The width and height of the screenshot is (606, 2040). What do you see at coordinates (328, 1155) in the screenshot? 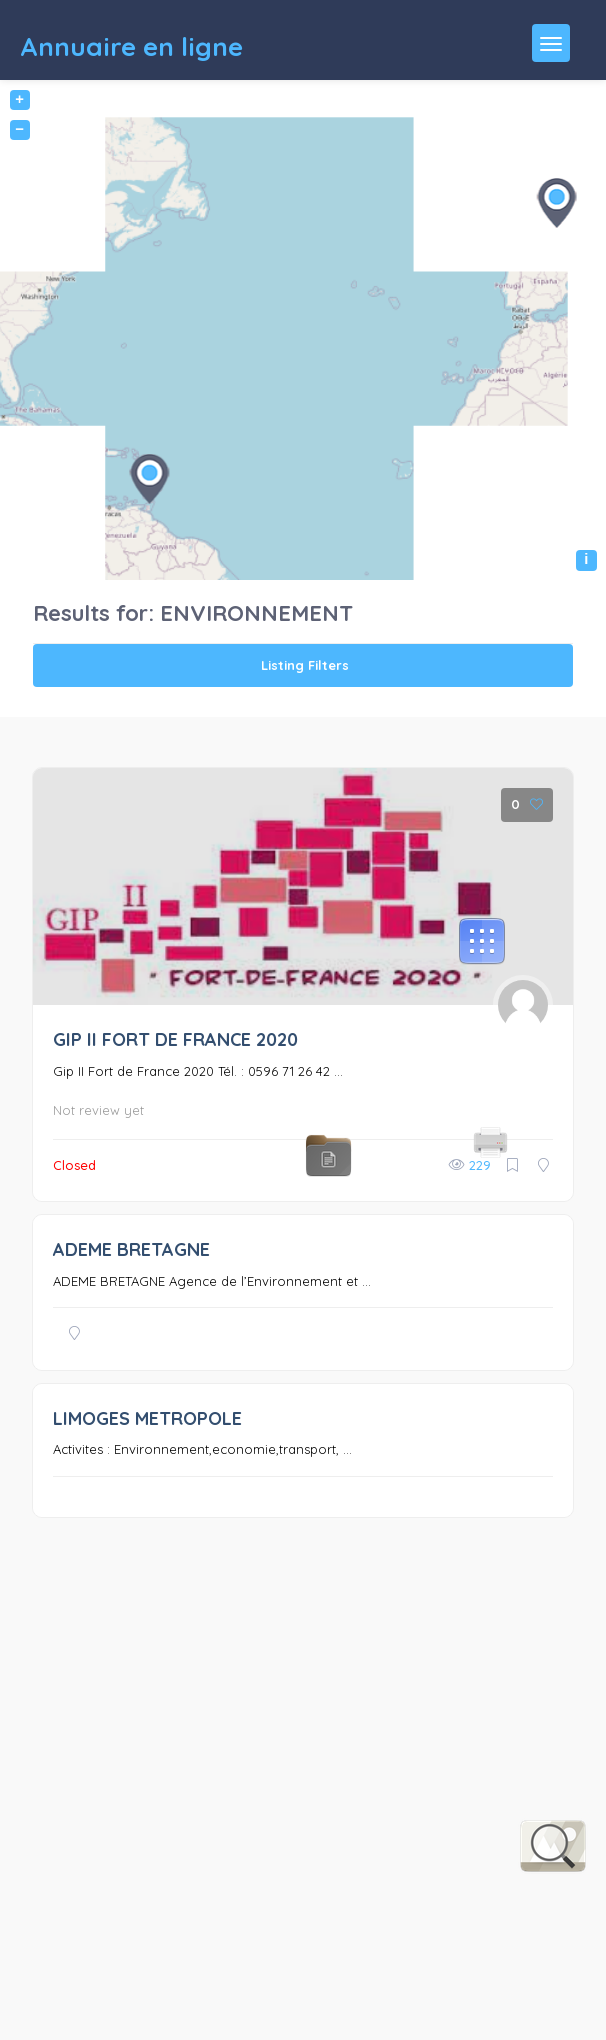
I see `open your documents folder` at bounding box center [328, 1155].